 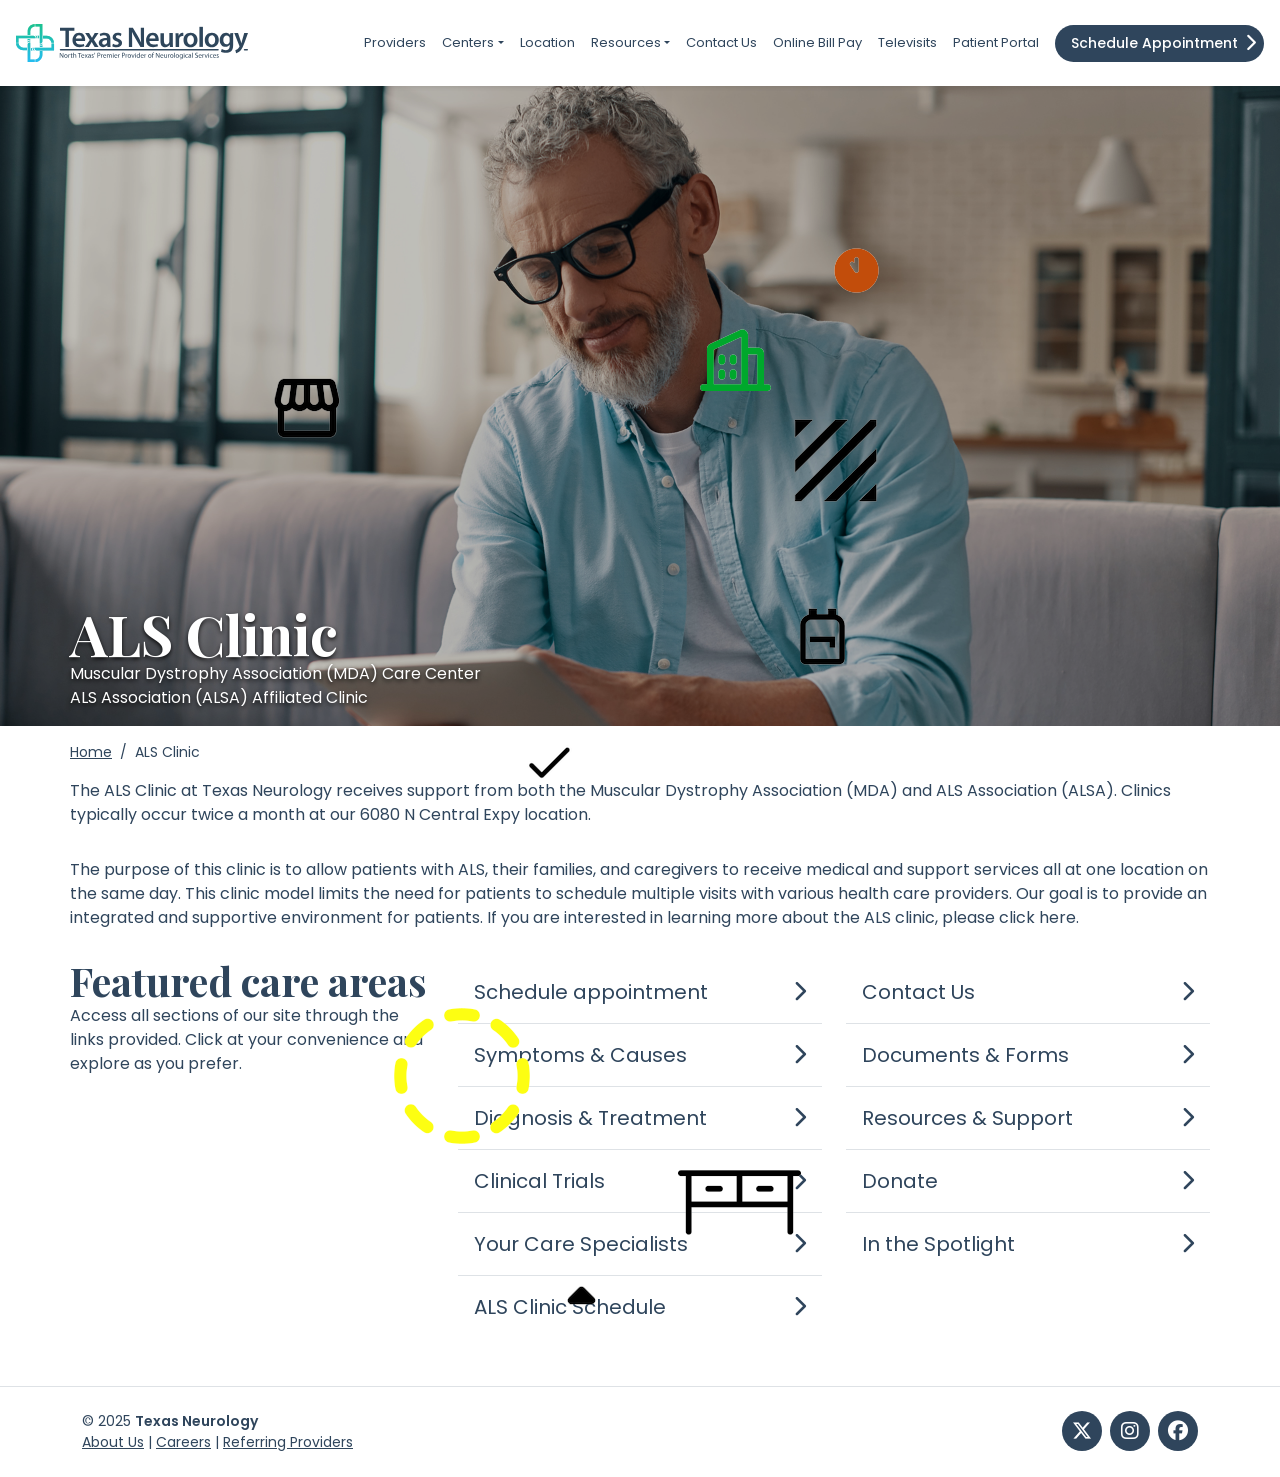 What do you see at coordinates (835, 460) in the screenshot?
I see `apply texture or pattern overlay` at bounding box center [835, 460].